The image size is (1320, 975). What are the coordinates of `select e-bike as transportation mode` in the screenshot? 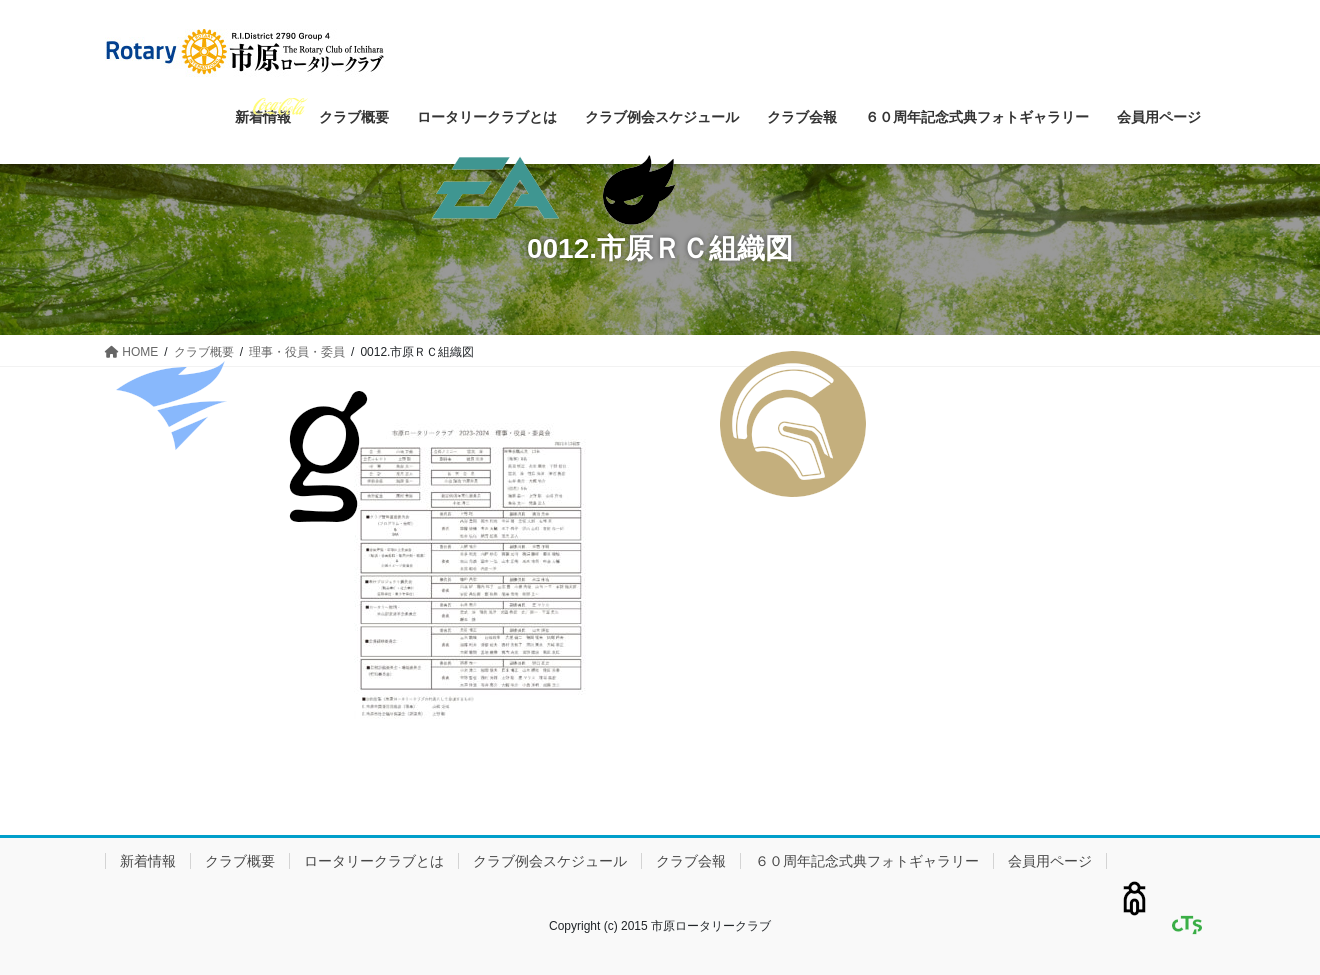 It's located at (1134, 898).